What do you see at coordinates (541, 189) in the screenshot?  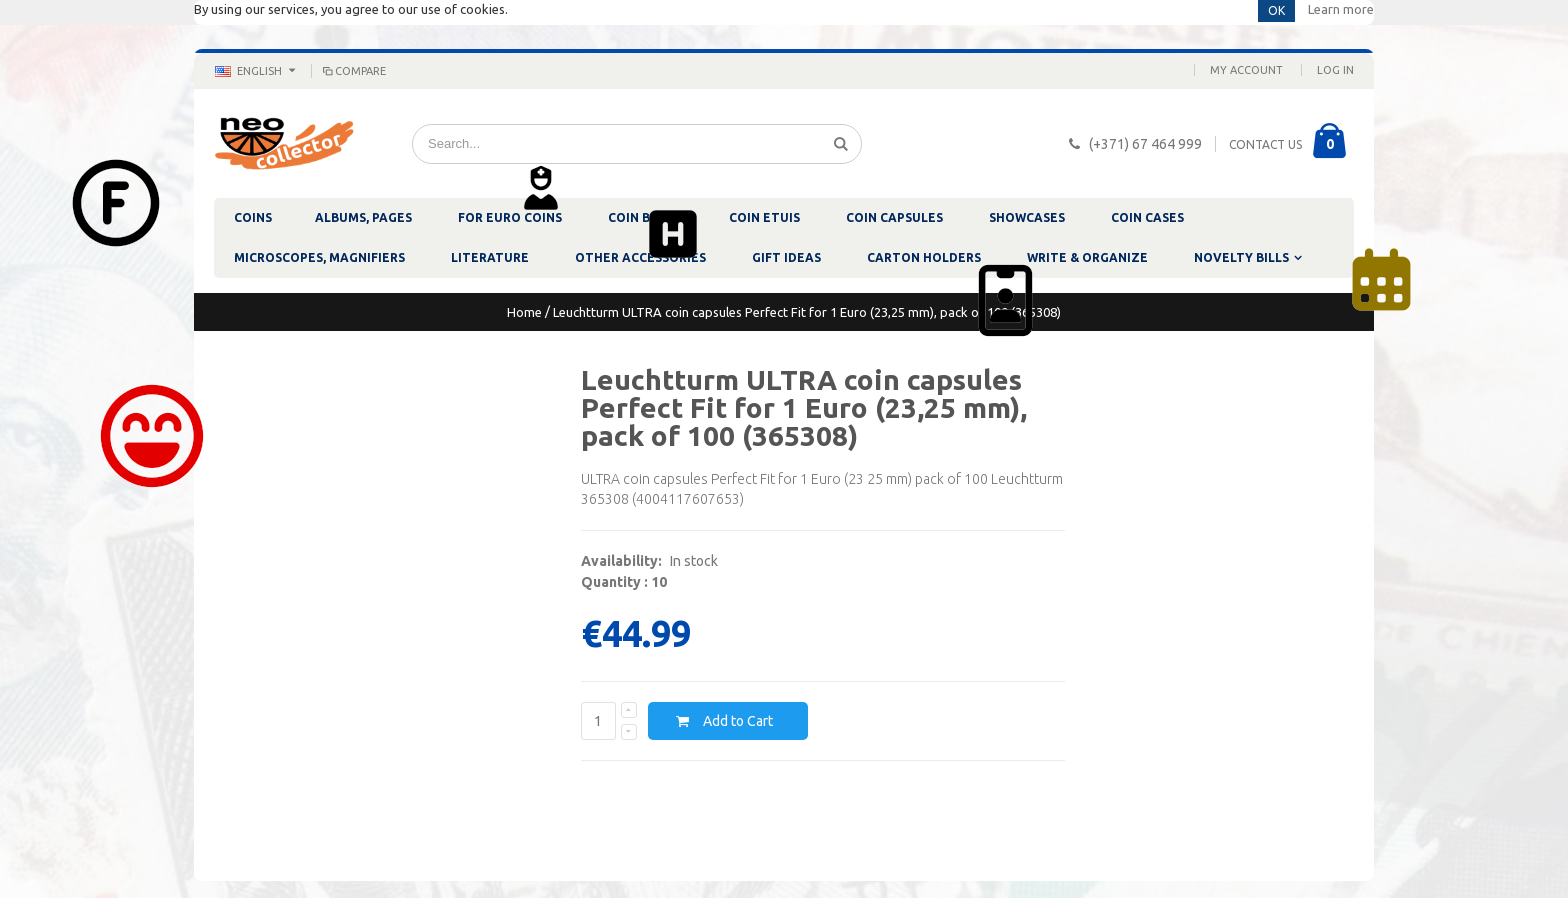 I see `access healthcare or nursing services` at bounding box center [541, 189].